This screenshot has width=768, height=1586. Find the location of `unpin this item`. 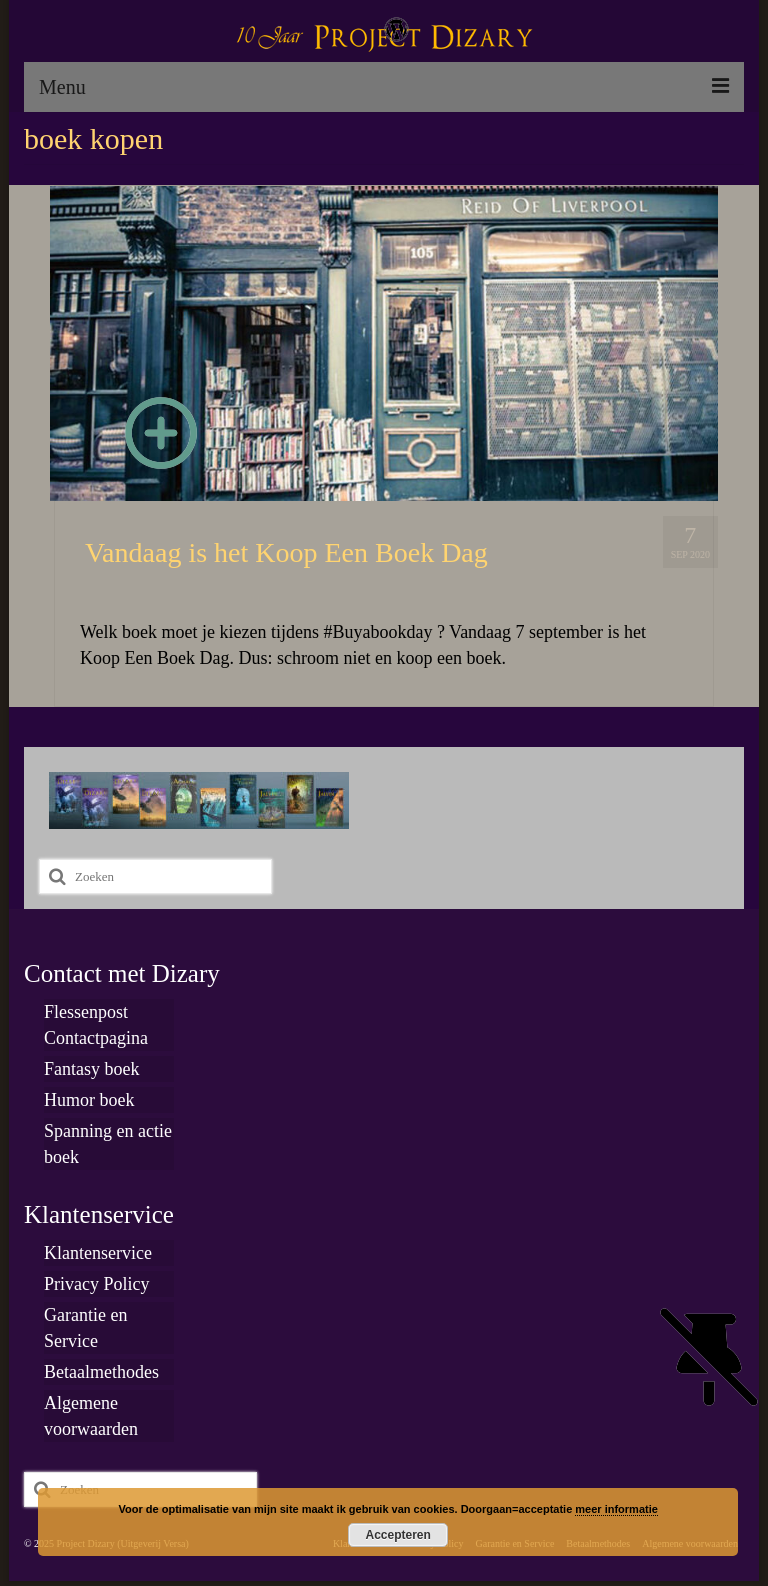

unpin this item is located at coordinates (709, 1357).